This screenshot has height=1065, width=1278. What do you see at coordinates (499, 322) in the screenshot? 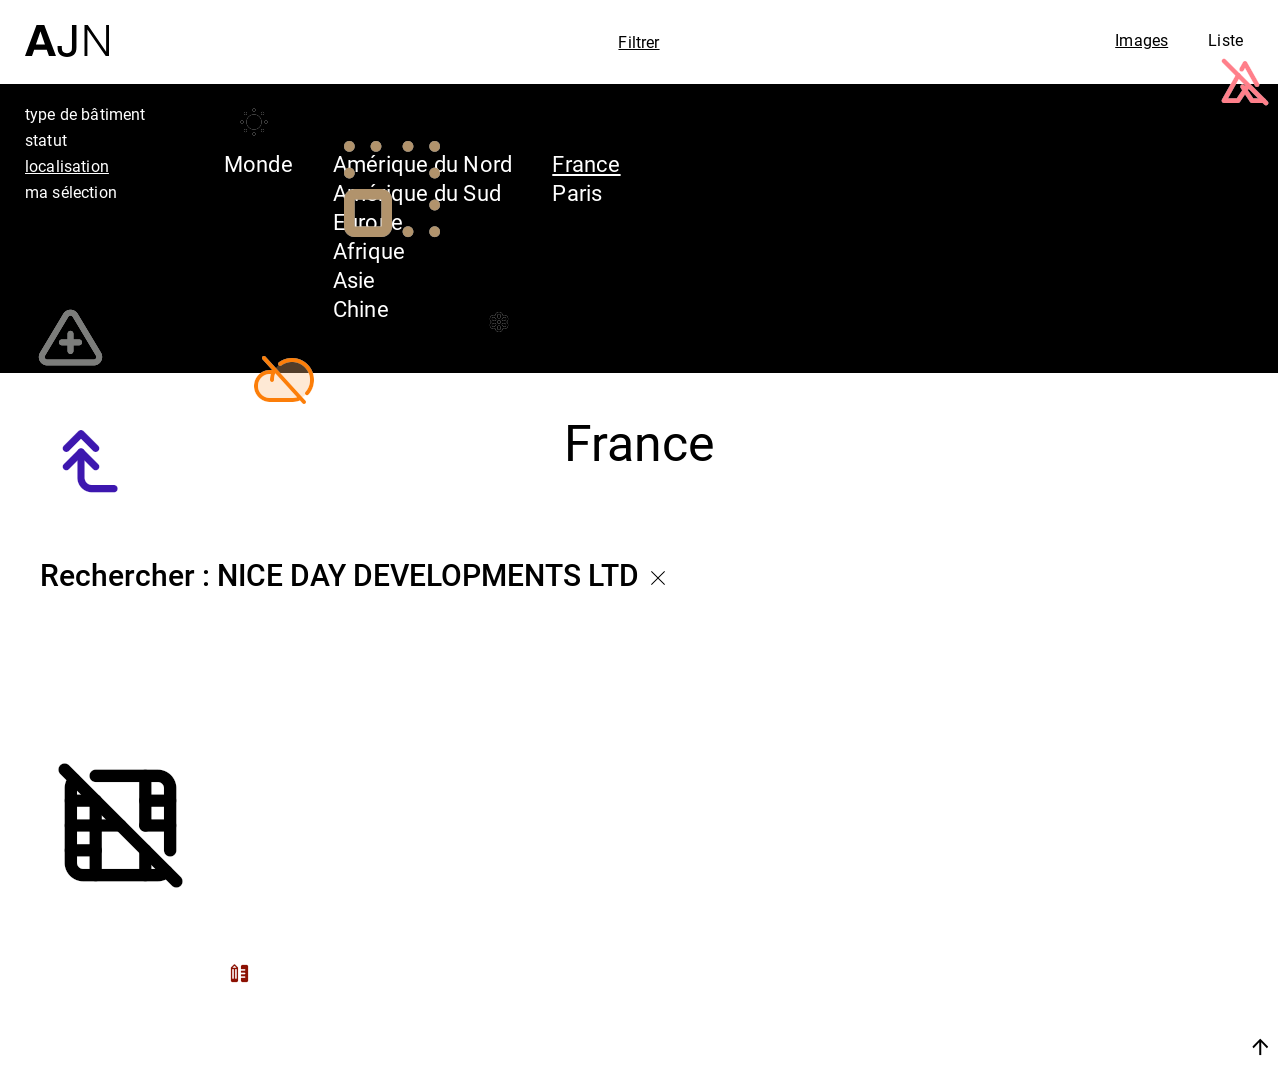
I see `access garden or plant-related features` at bounding box center [499, 322].